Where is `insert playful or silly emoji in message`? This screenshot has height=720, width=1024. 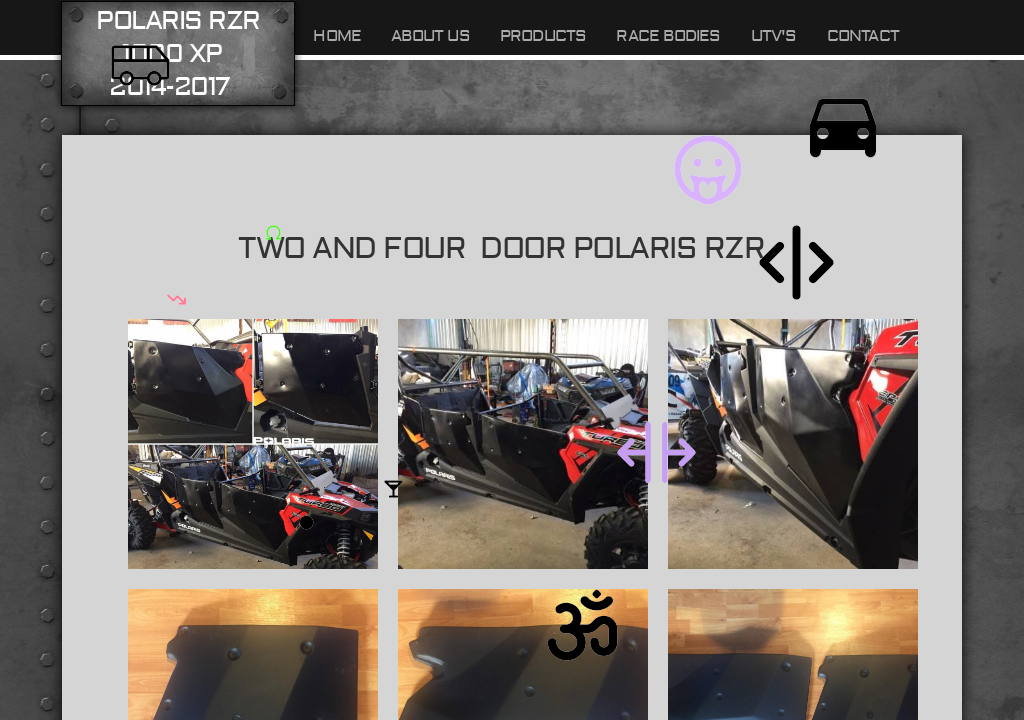 insert playful or silly emoji in message is located at coordinates (708, 169).